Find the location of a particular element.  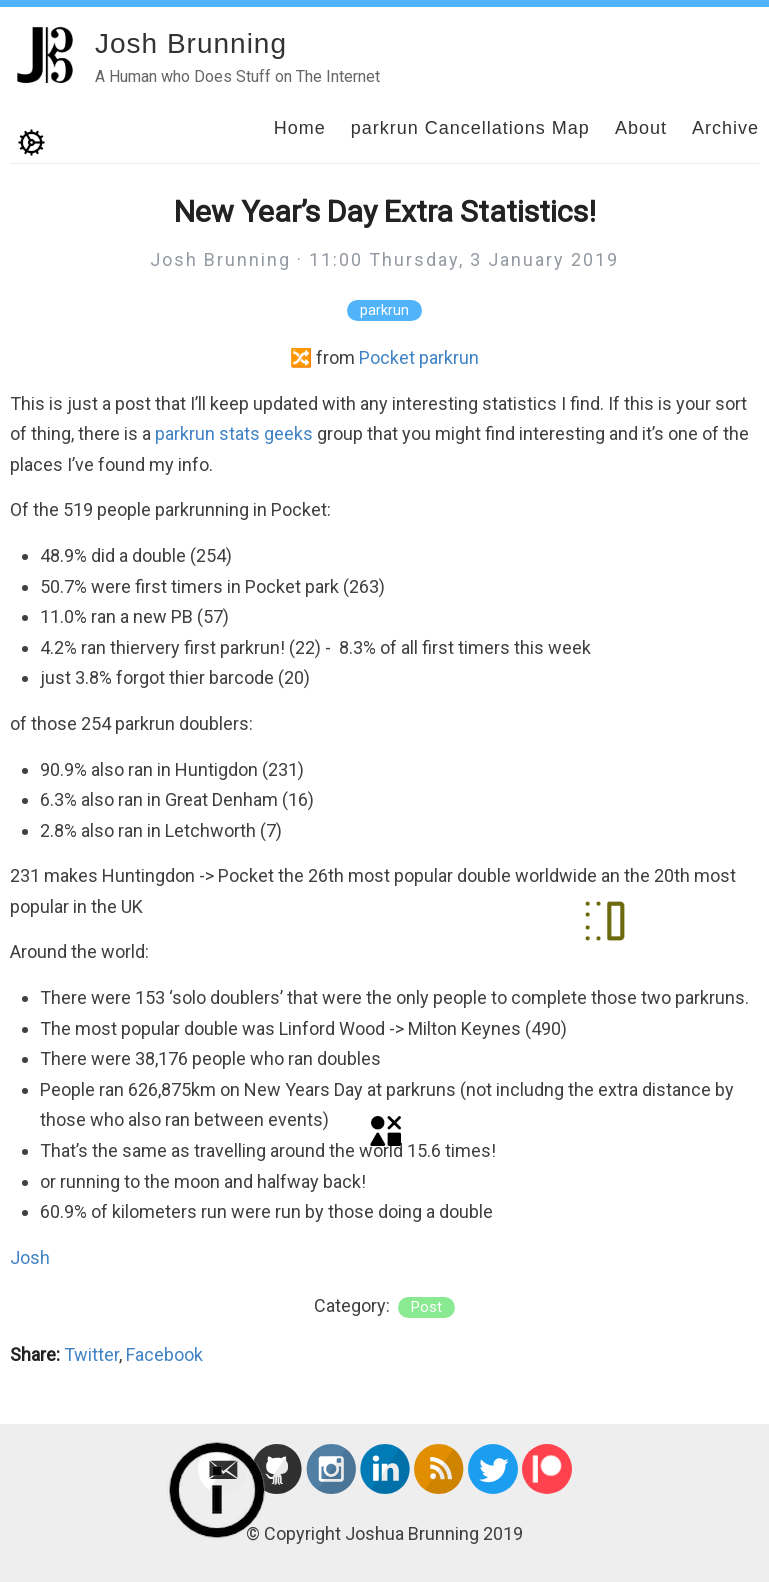

view more information about this item is located at coordinates (217, 1490).